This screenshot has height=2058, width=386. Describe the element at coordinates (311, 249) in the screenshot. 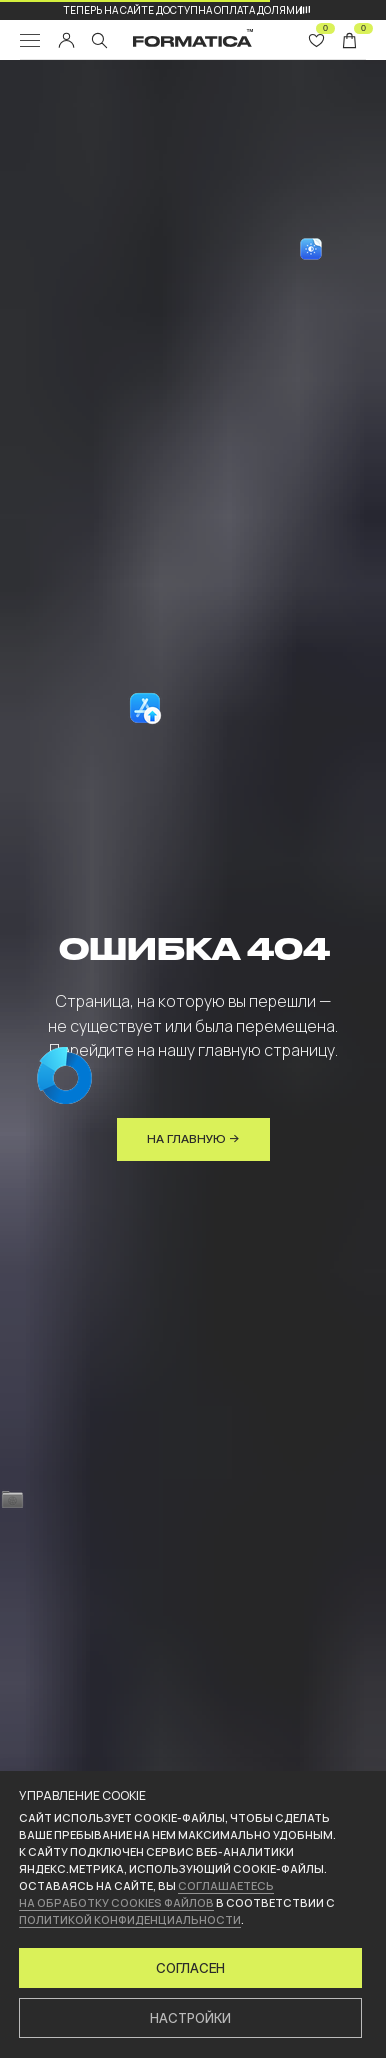

I see `adjust night shift or display color temperature settings` at that location.